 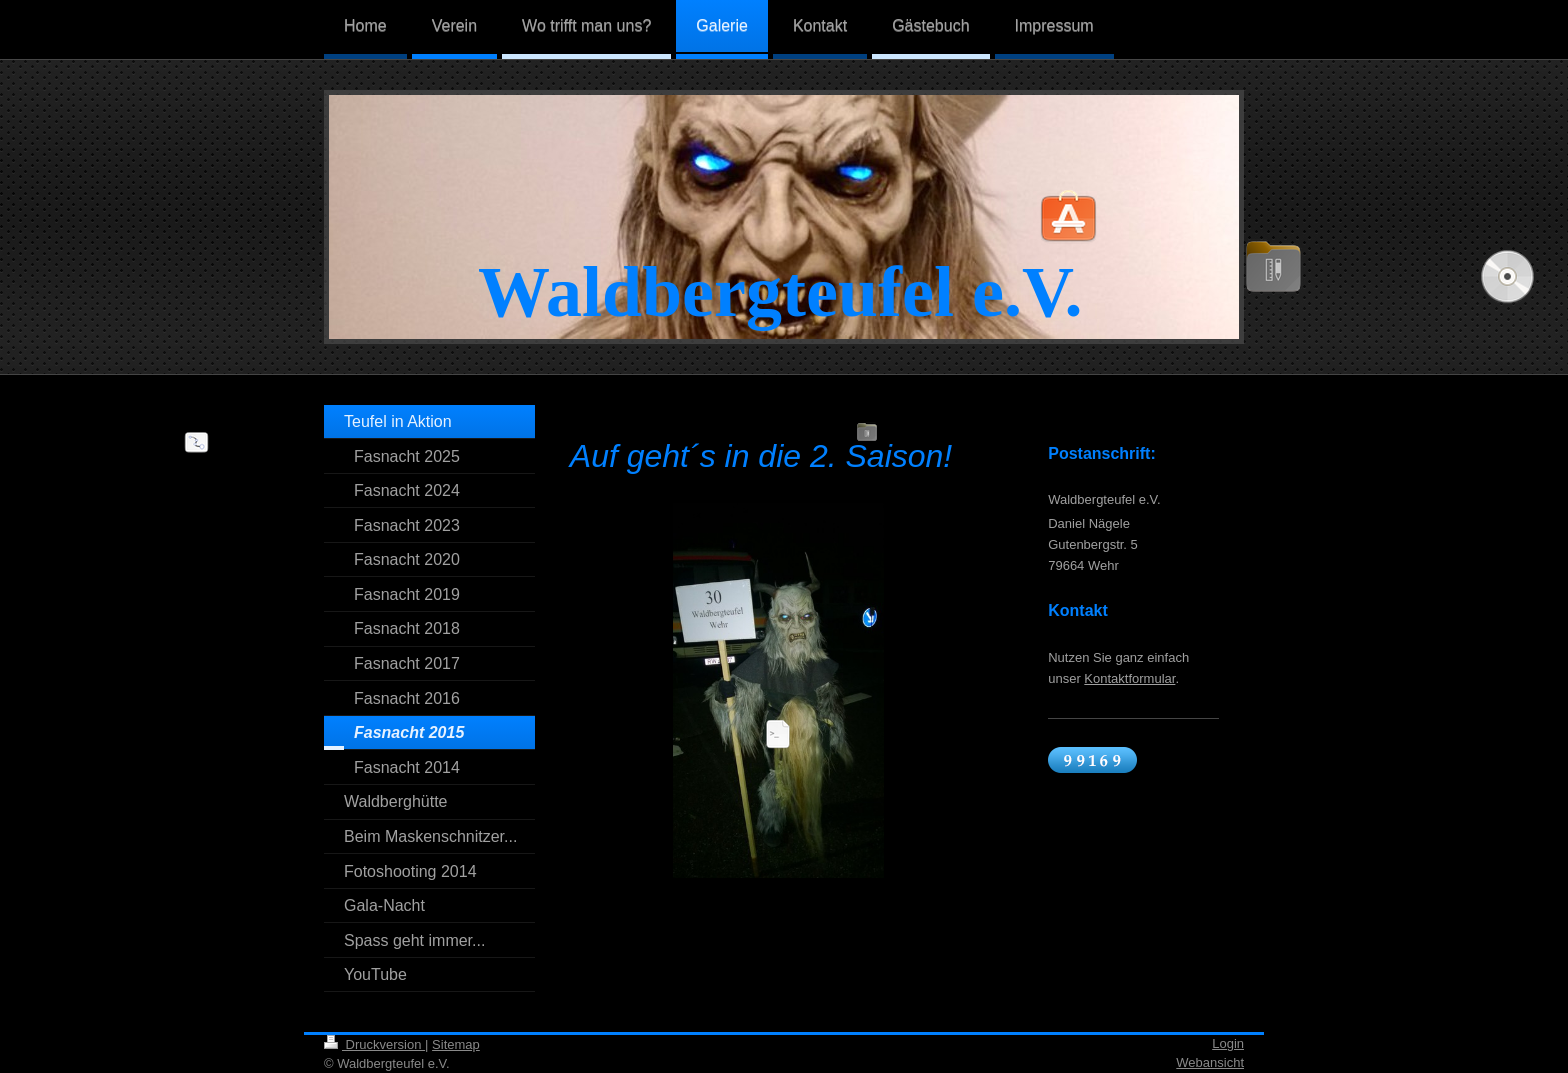 What do you see at coordinates (1068, 218) in the screenshot?
I see `open the software center to browse and install apps` at bounding box center [1068, 218].